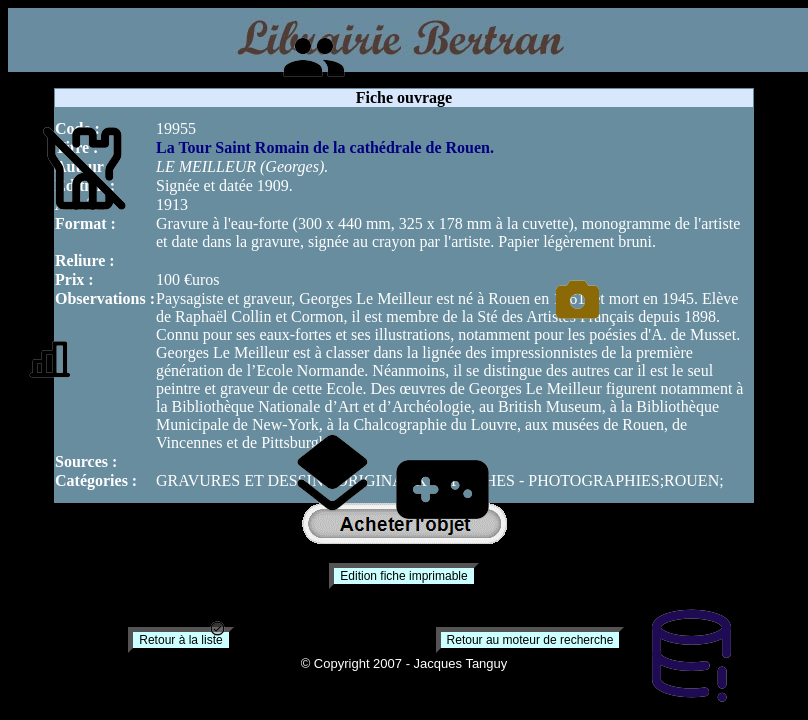  I want to click on access gaming features or settings, so click(442, 489).